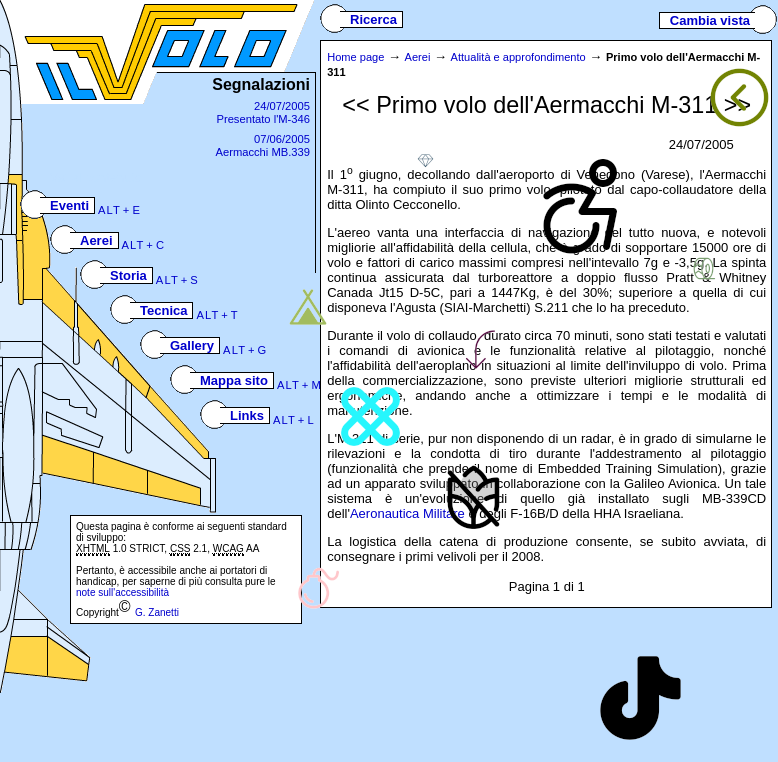  I want to click on view tire information or status, so click(703, 268).